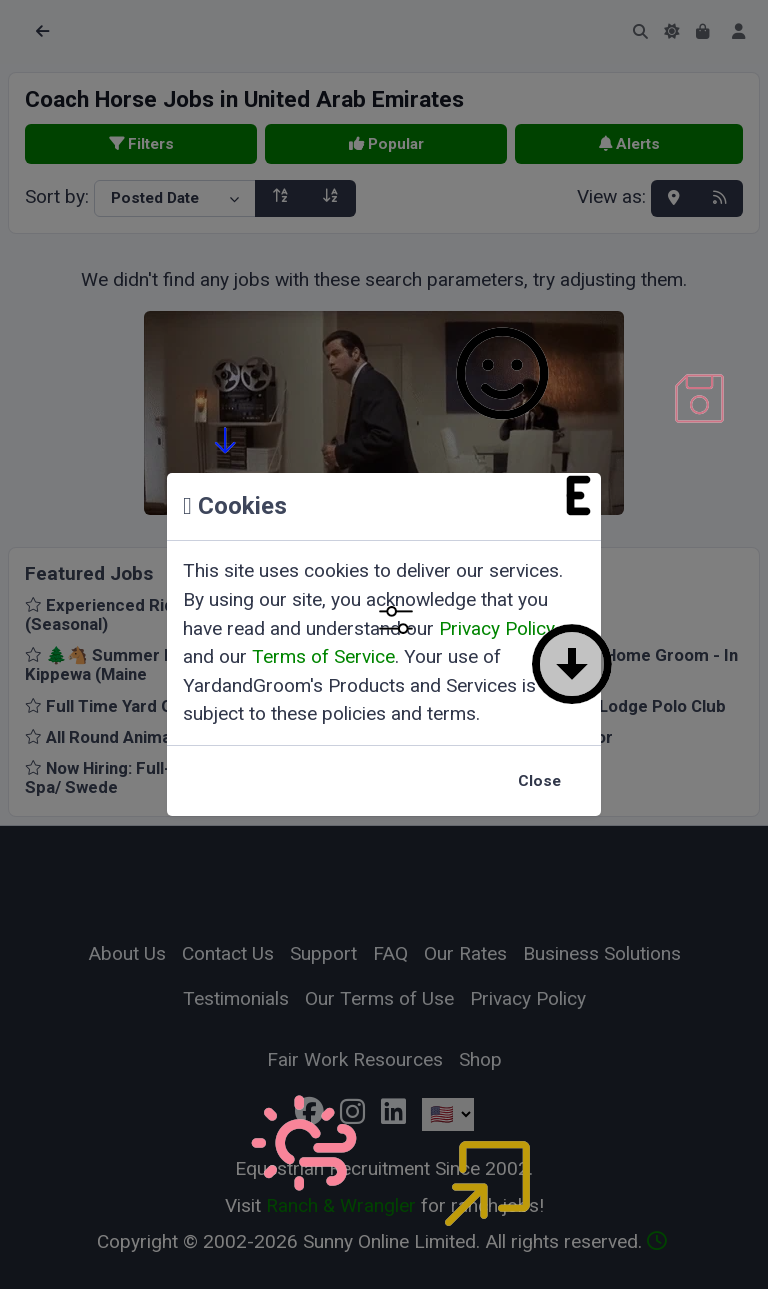 The width and height of the screenshot is (768, 1289). I want to click on open content in a new window, so click(487, 1183).